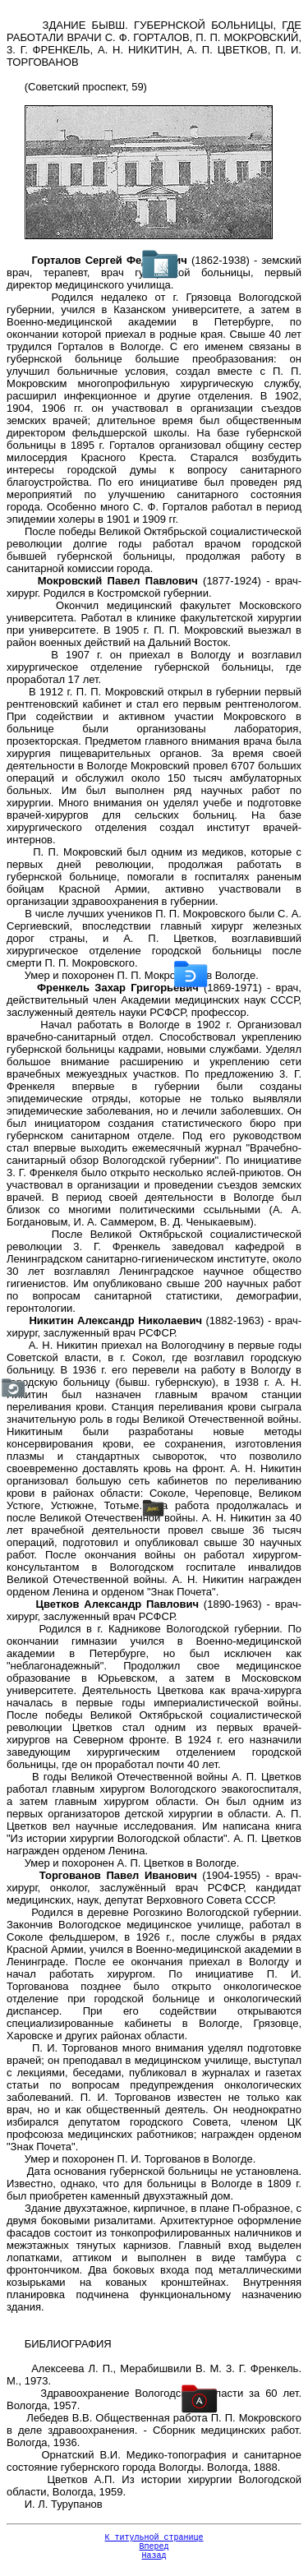 This screenshot has width=308, height=2576. What do you see at coordinates (191, 975) in the screenshot?
I see `open wondershare edrawmax project folder` at bounding box center [191, 975].